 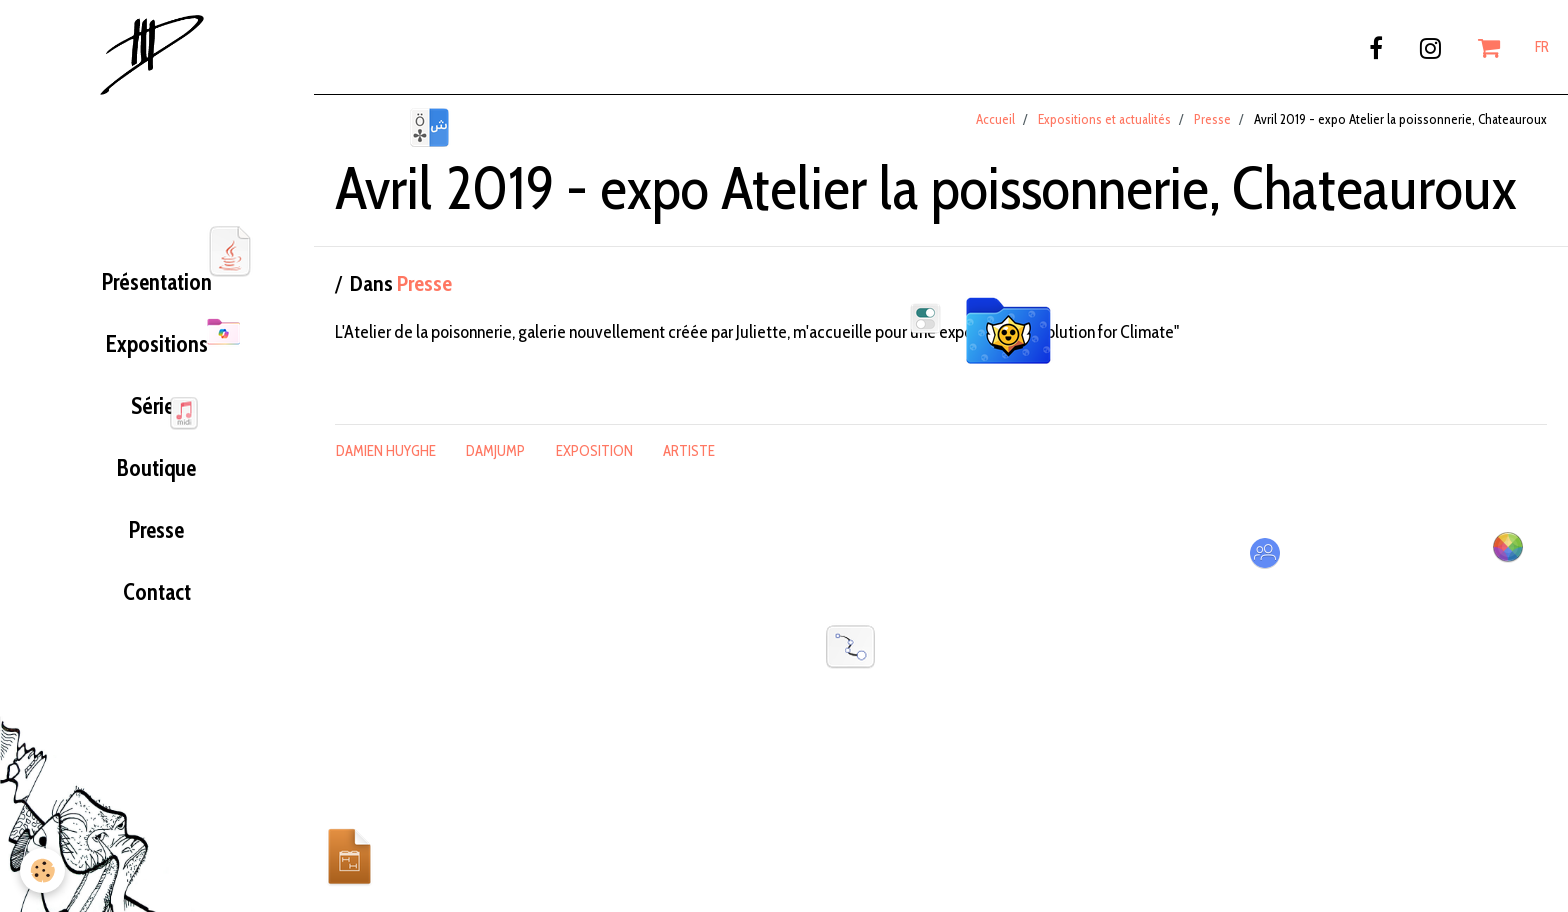 What do you see at coordinates (184, 413) in the screenshot?
I see `a midi audio file` at bounding box center [184, 413].